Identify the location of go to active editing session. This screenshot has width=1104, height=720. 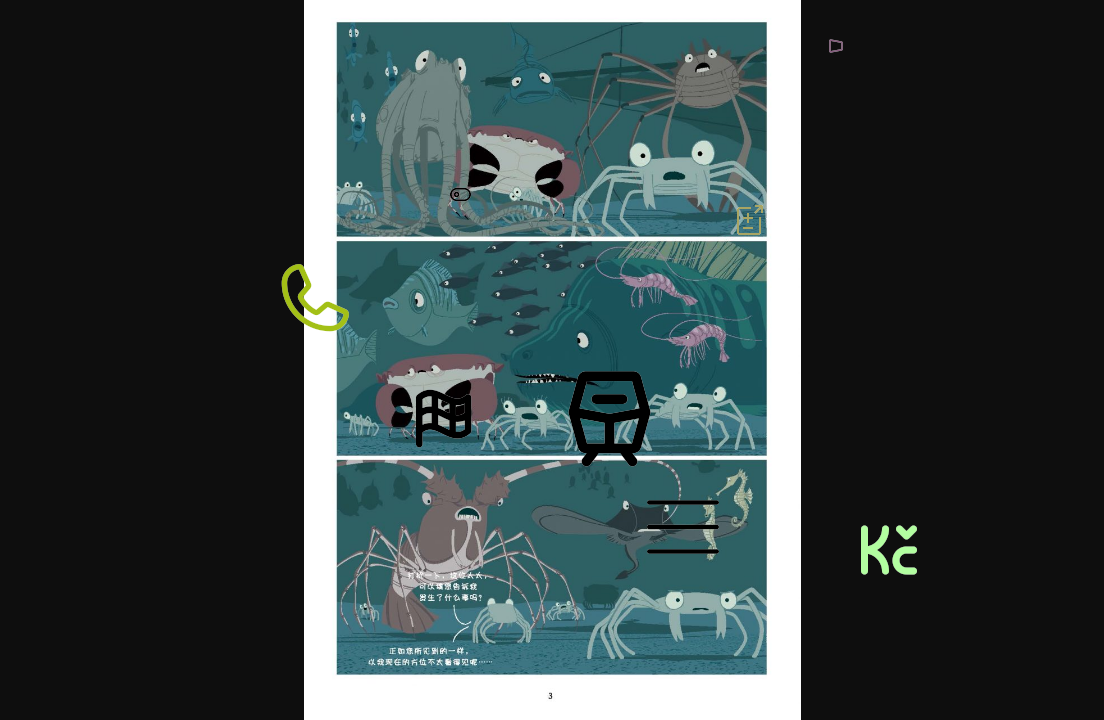
(749, 221).